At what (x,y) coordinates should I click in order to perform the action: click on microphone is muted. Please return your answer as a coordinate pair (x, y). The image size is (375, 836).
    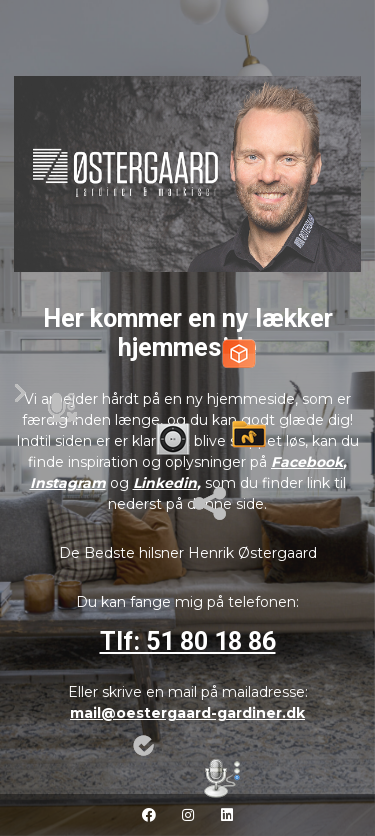
    Looking at the image, I should click on (61, 406).